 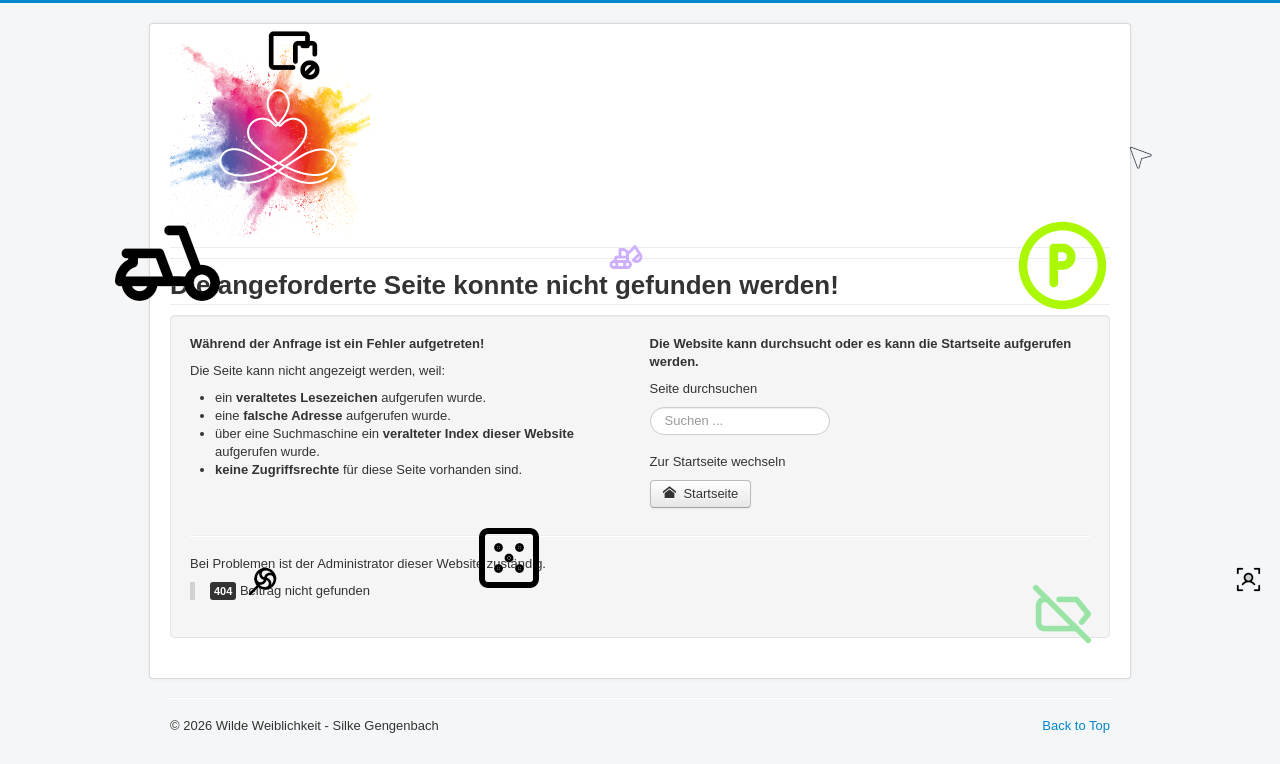 What do you see at coordinates (626, 257) in the screenshot?
I see `construction or building in progress` at bounding box center [626, 257].